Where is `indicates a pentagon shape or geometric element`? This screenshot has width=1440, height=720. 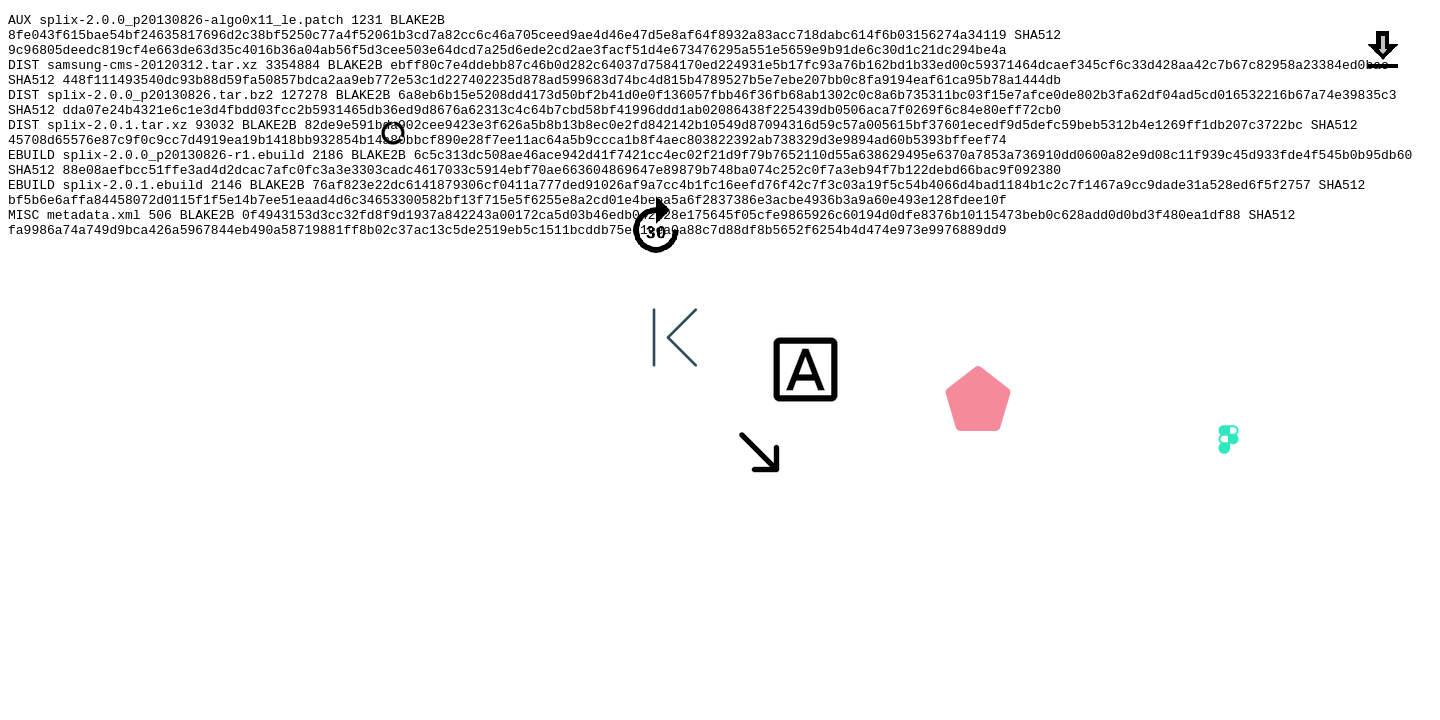
indicates a pentagon shape or geometric element is located at coordinates (978, 401).